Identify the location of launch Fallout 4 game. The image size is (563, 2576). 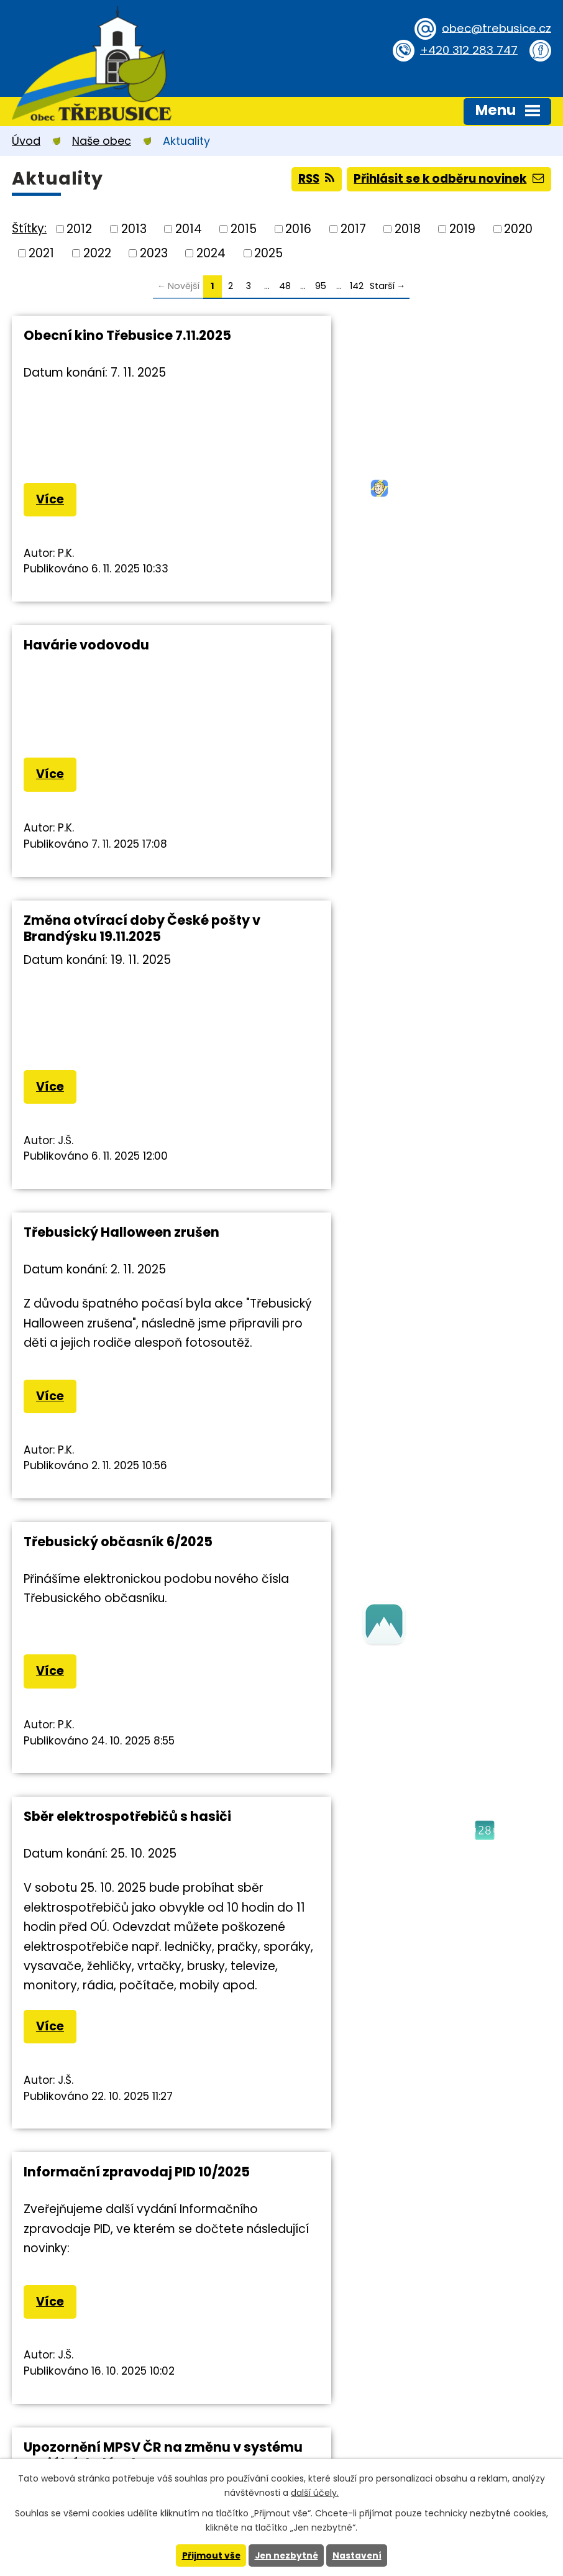
(379, 488).